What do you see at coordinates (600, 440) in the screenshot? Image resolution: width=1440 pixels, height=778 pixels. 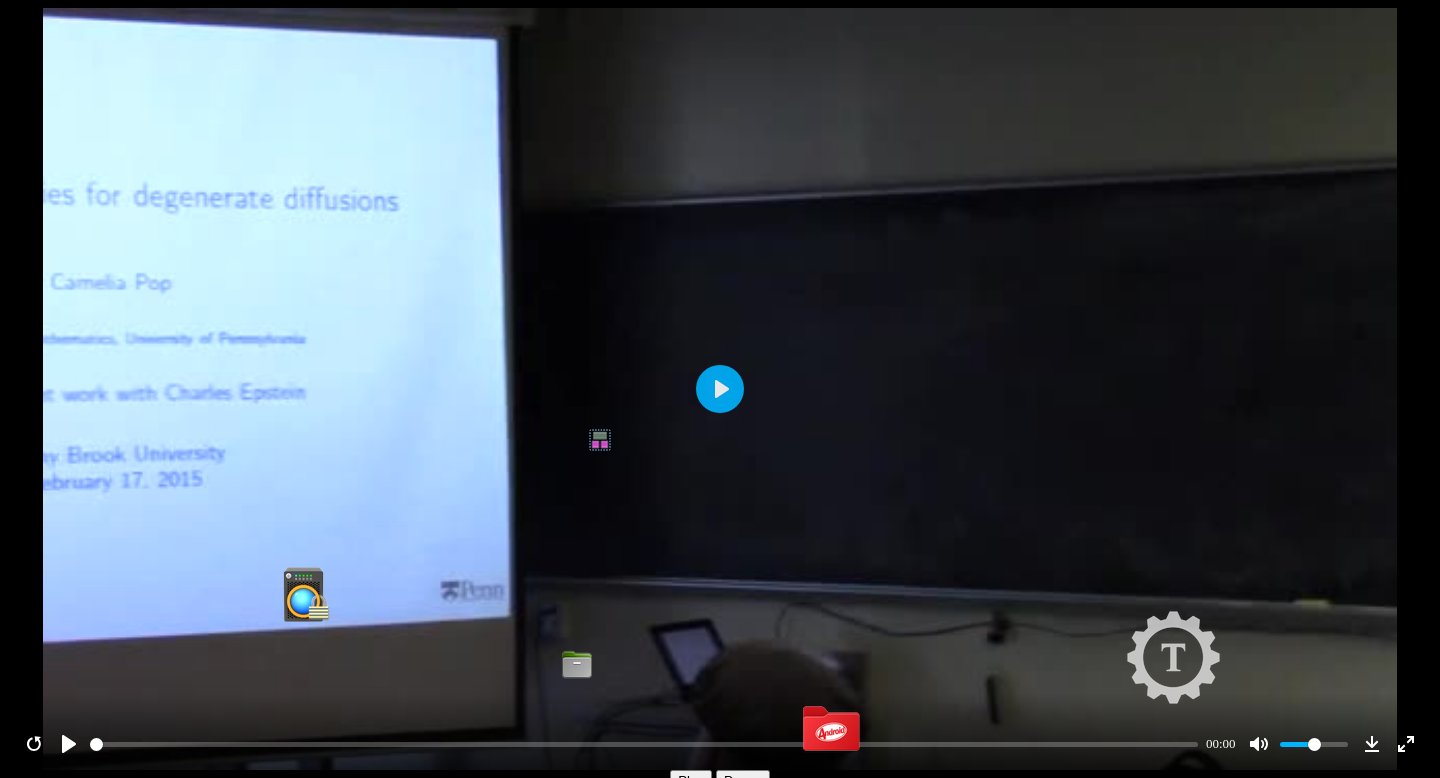 I see `select all items in the current view` at bounding box center [600, 440].